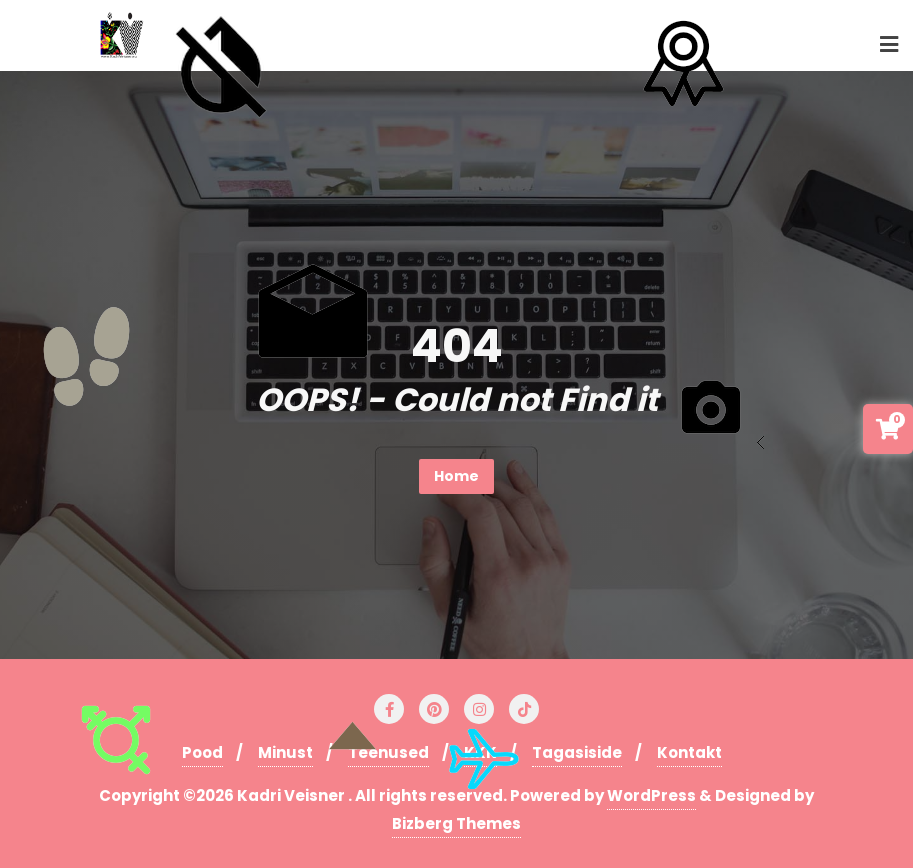  Describe the element at coordinates (352, 735) in the screenshot. I see `collapse an expanded section or menu` at that location.